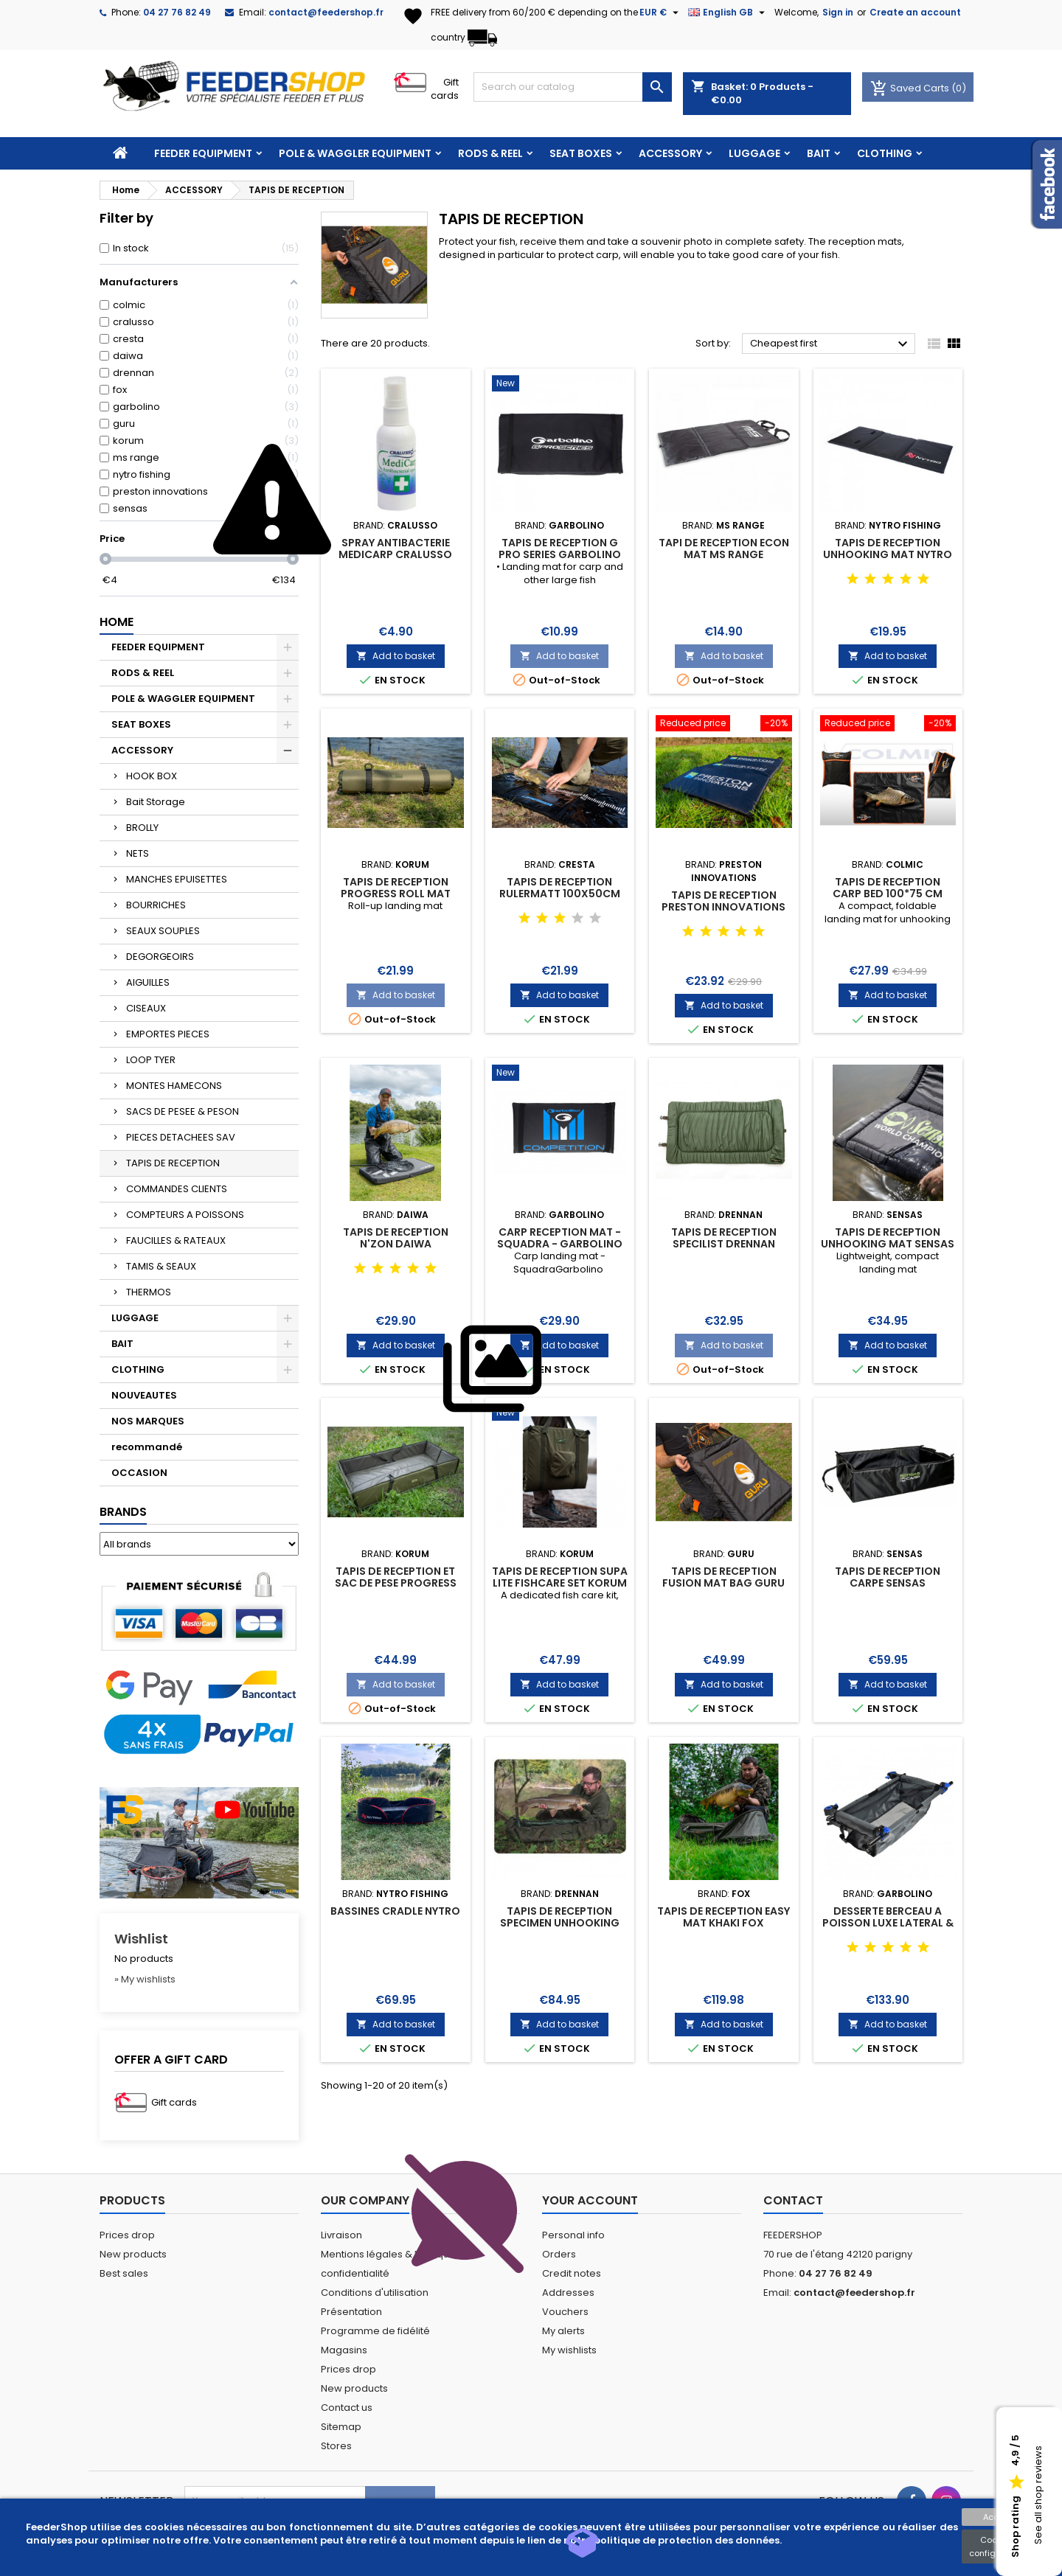 This screenshot has width=1062, height=2576. I want to click on view photo gallery, so click(495, 1365).